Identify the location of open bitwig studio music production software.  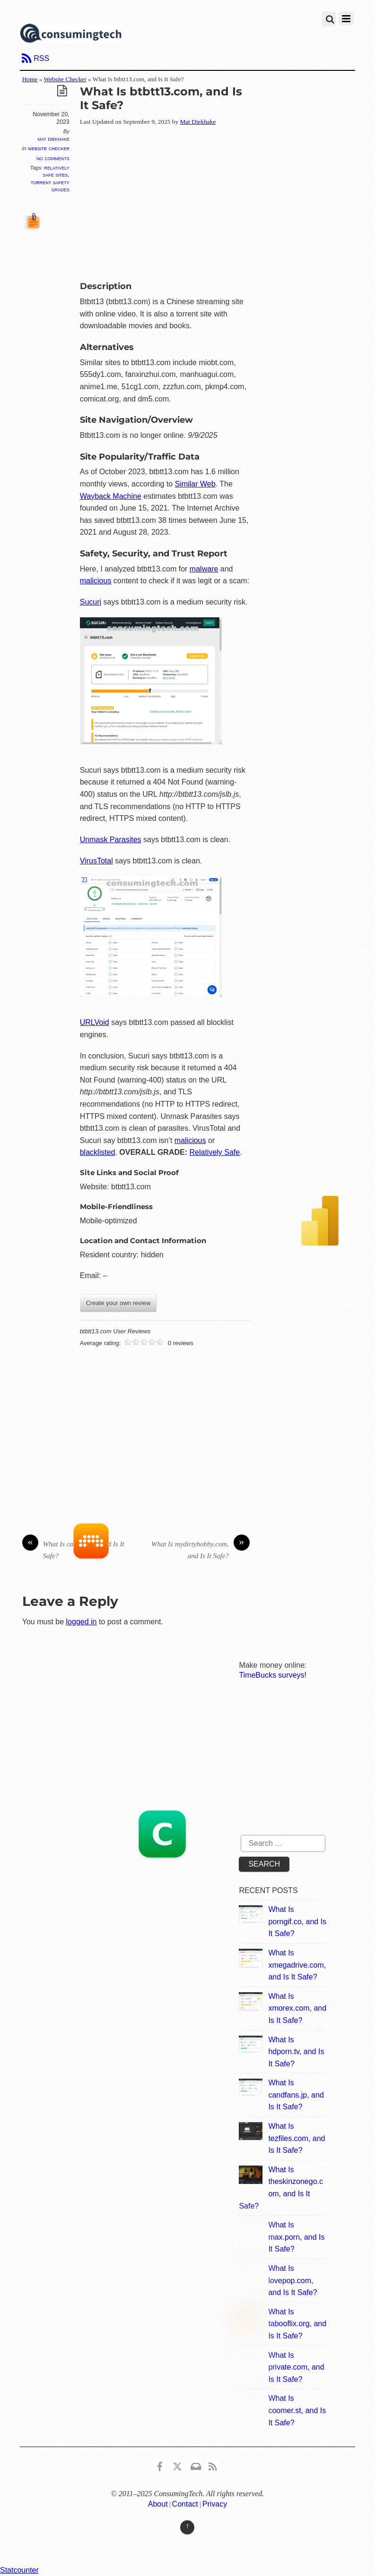
(91, 1541).